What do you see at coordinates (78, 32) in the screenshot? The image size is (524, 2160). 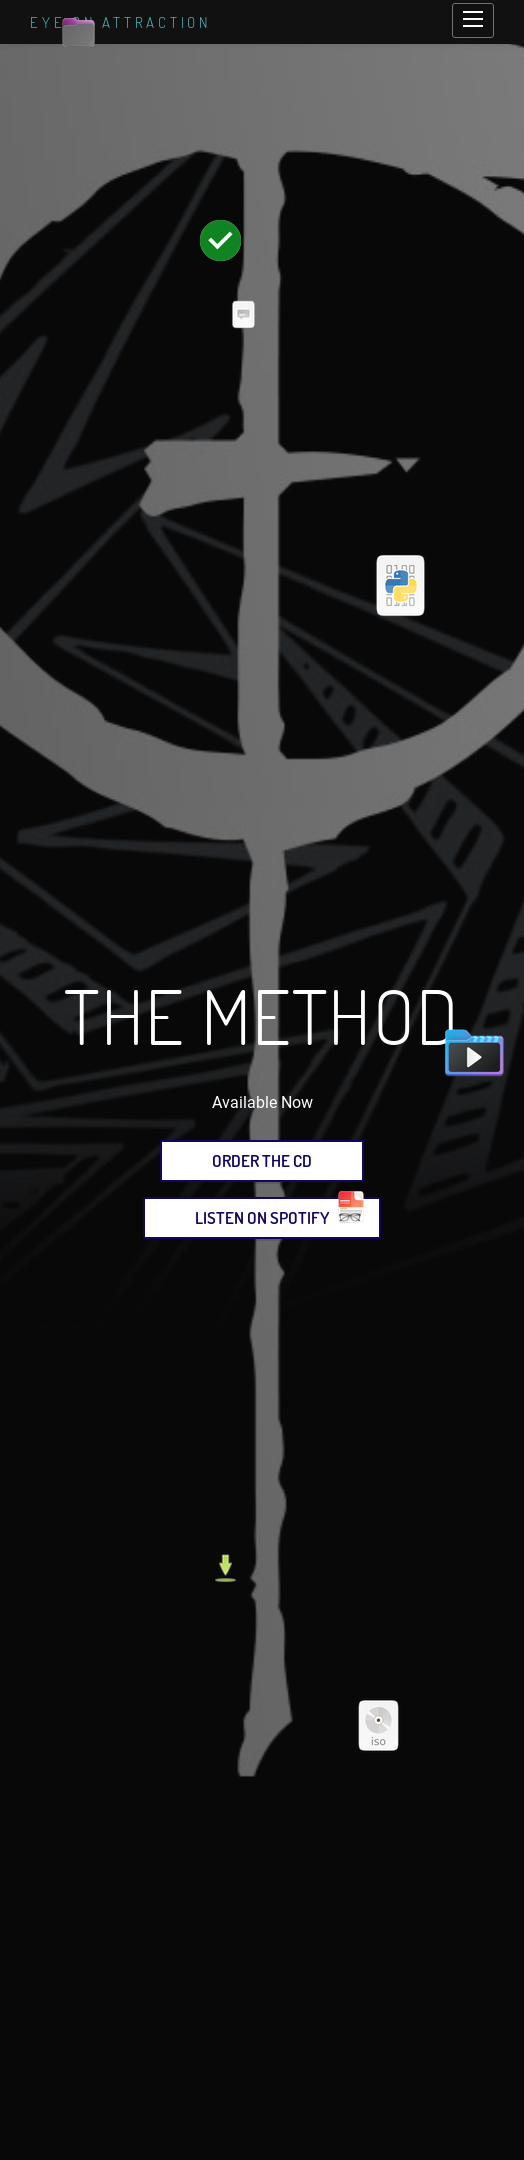 I see `open a folder to view its contents` at bounding box center [78, 32].